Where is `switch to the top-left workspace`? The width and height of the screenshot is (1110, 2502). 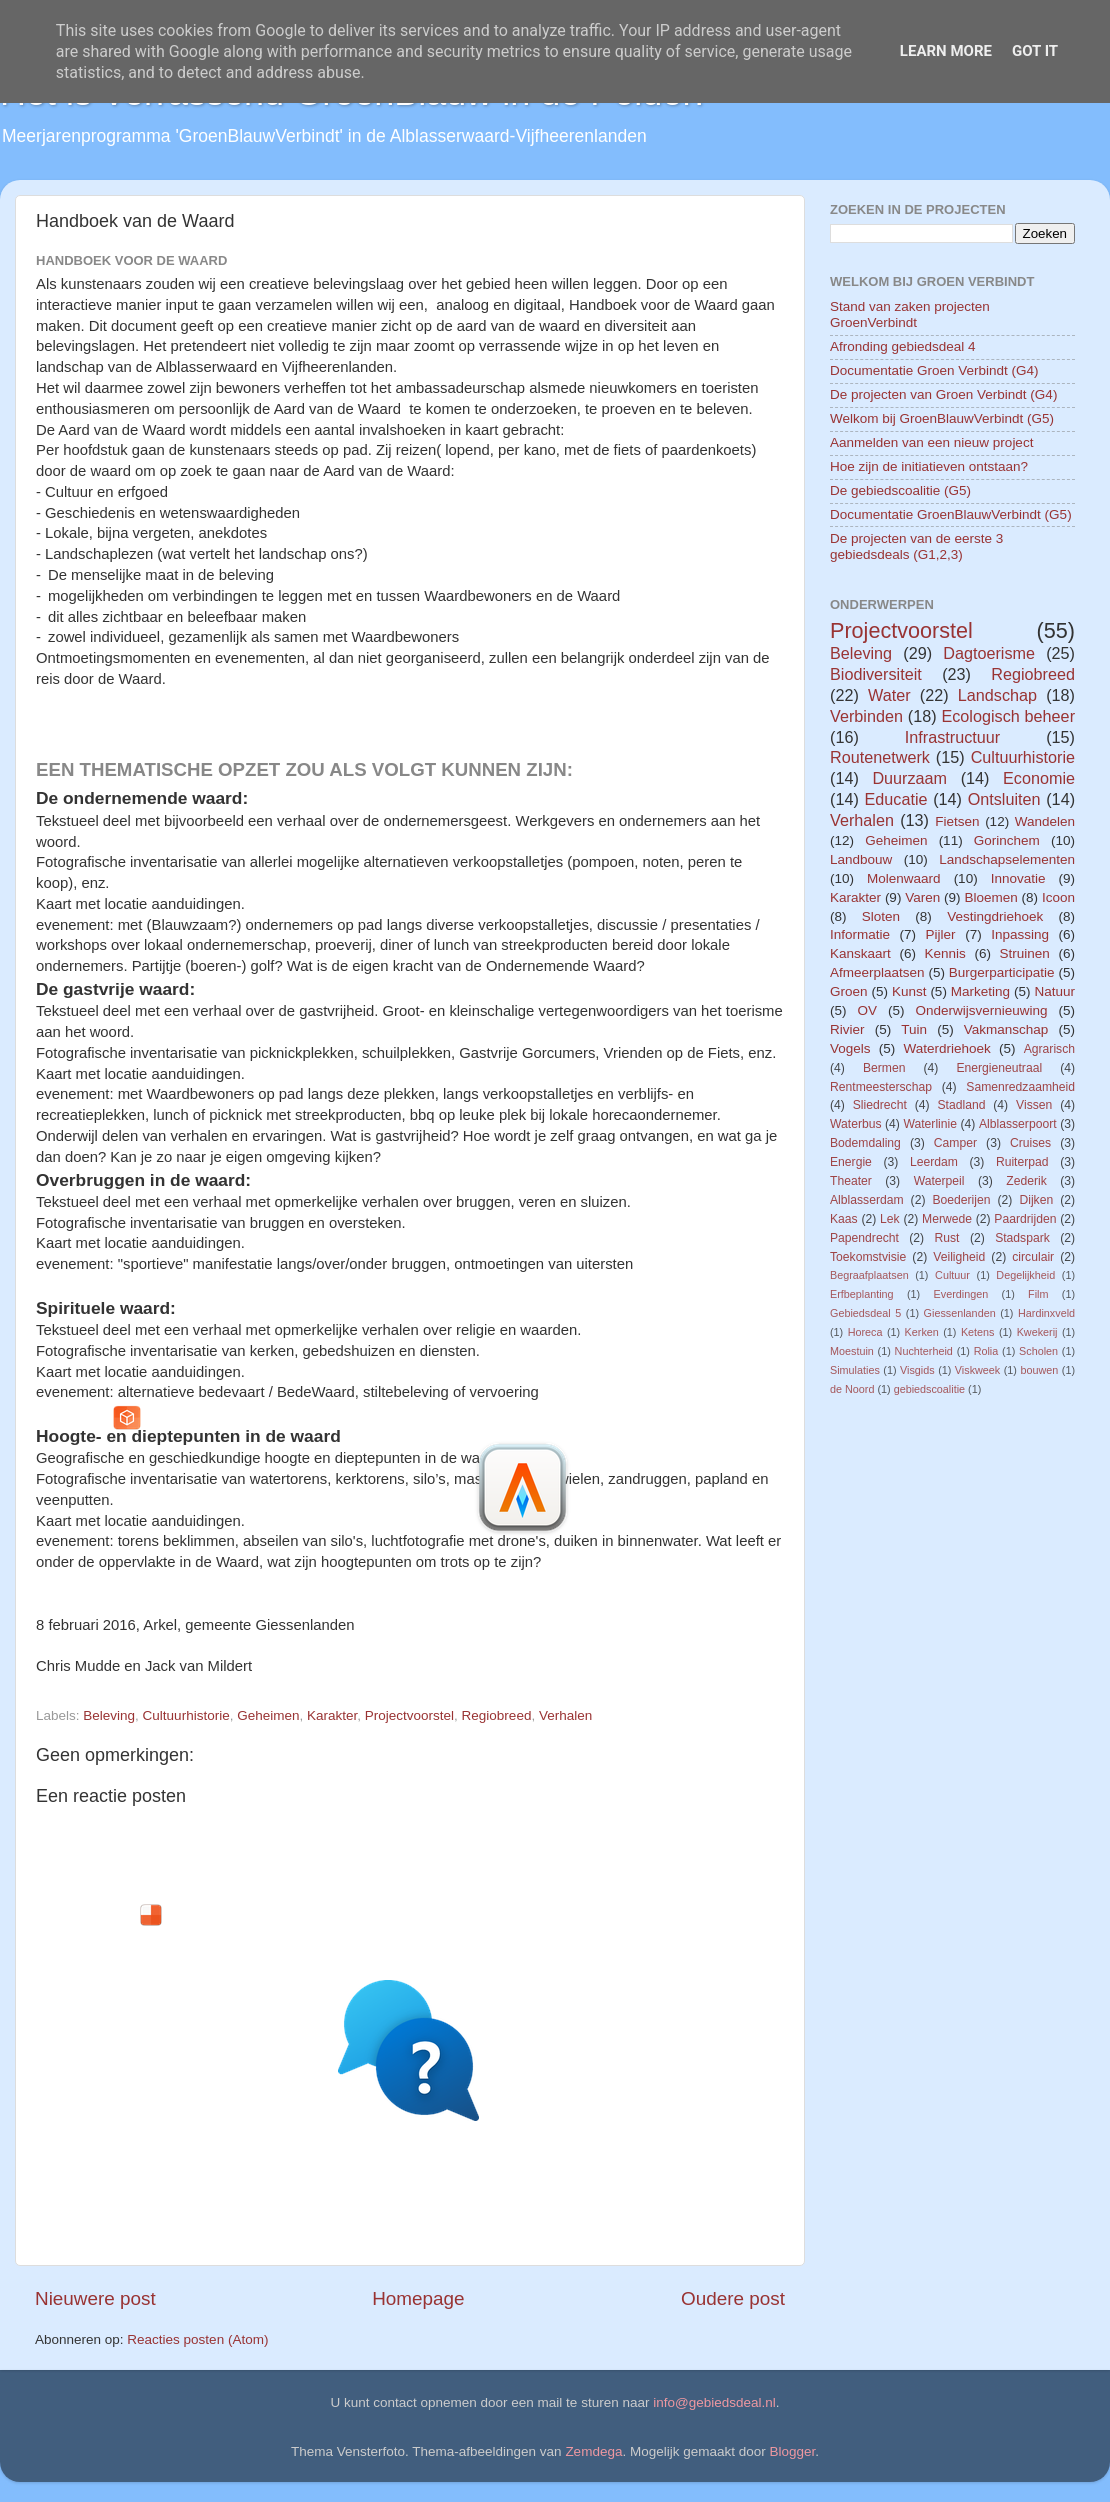
switch to the top-left workspace is located at coordinates (151, 1915).